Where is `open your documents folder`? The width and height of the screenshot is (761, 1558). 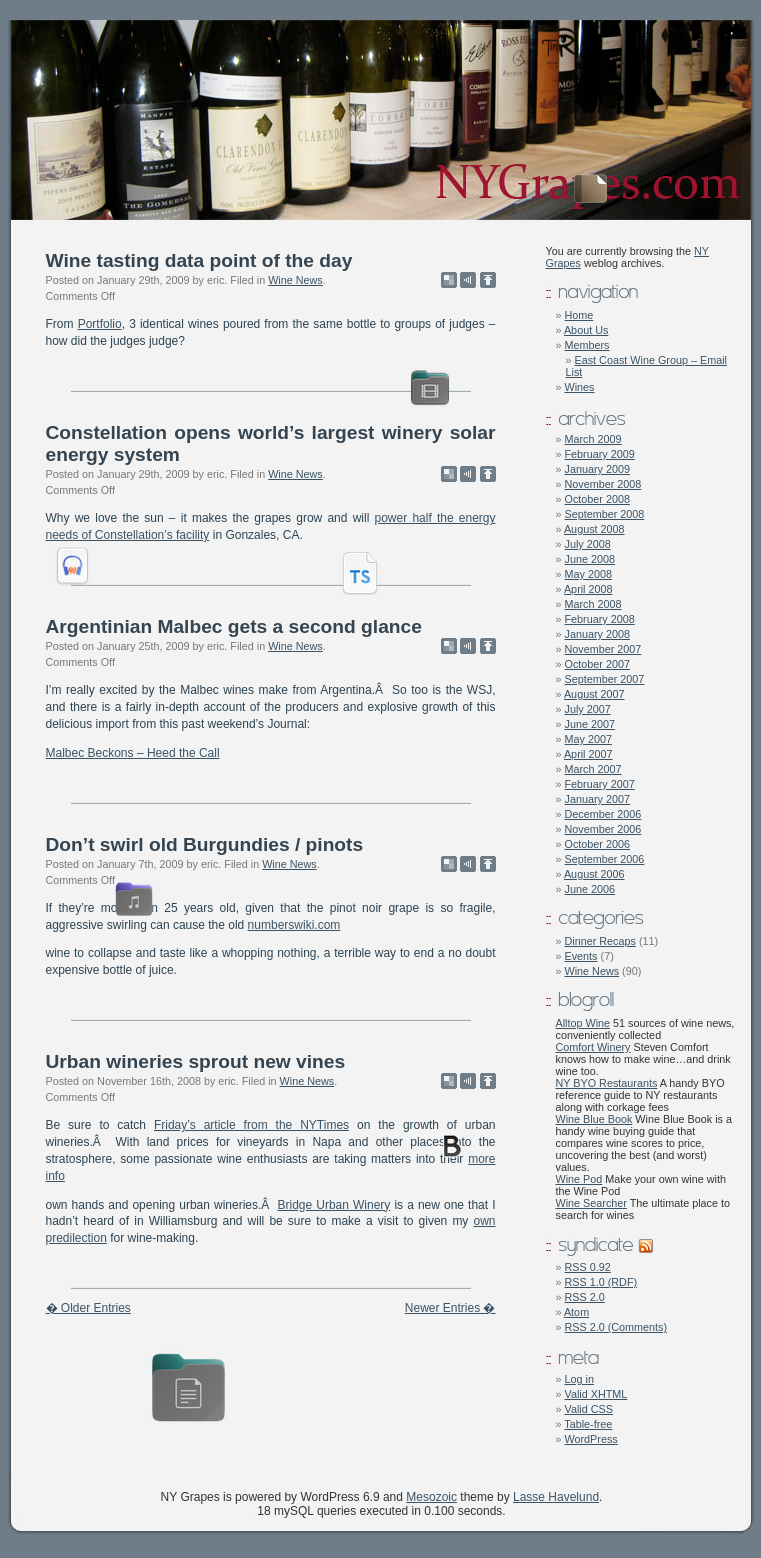
open your documents folder is located at coordinates (188, 1387).